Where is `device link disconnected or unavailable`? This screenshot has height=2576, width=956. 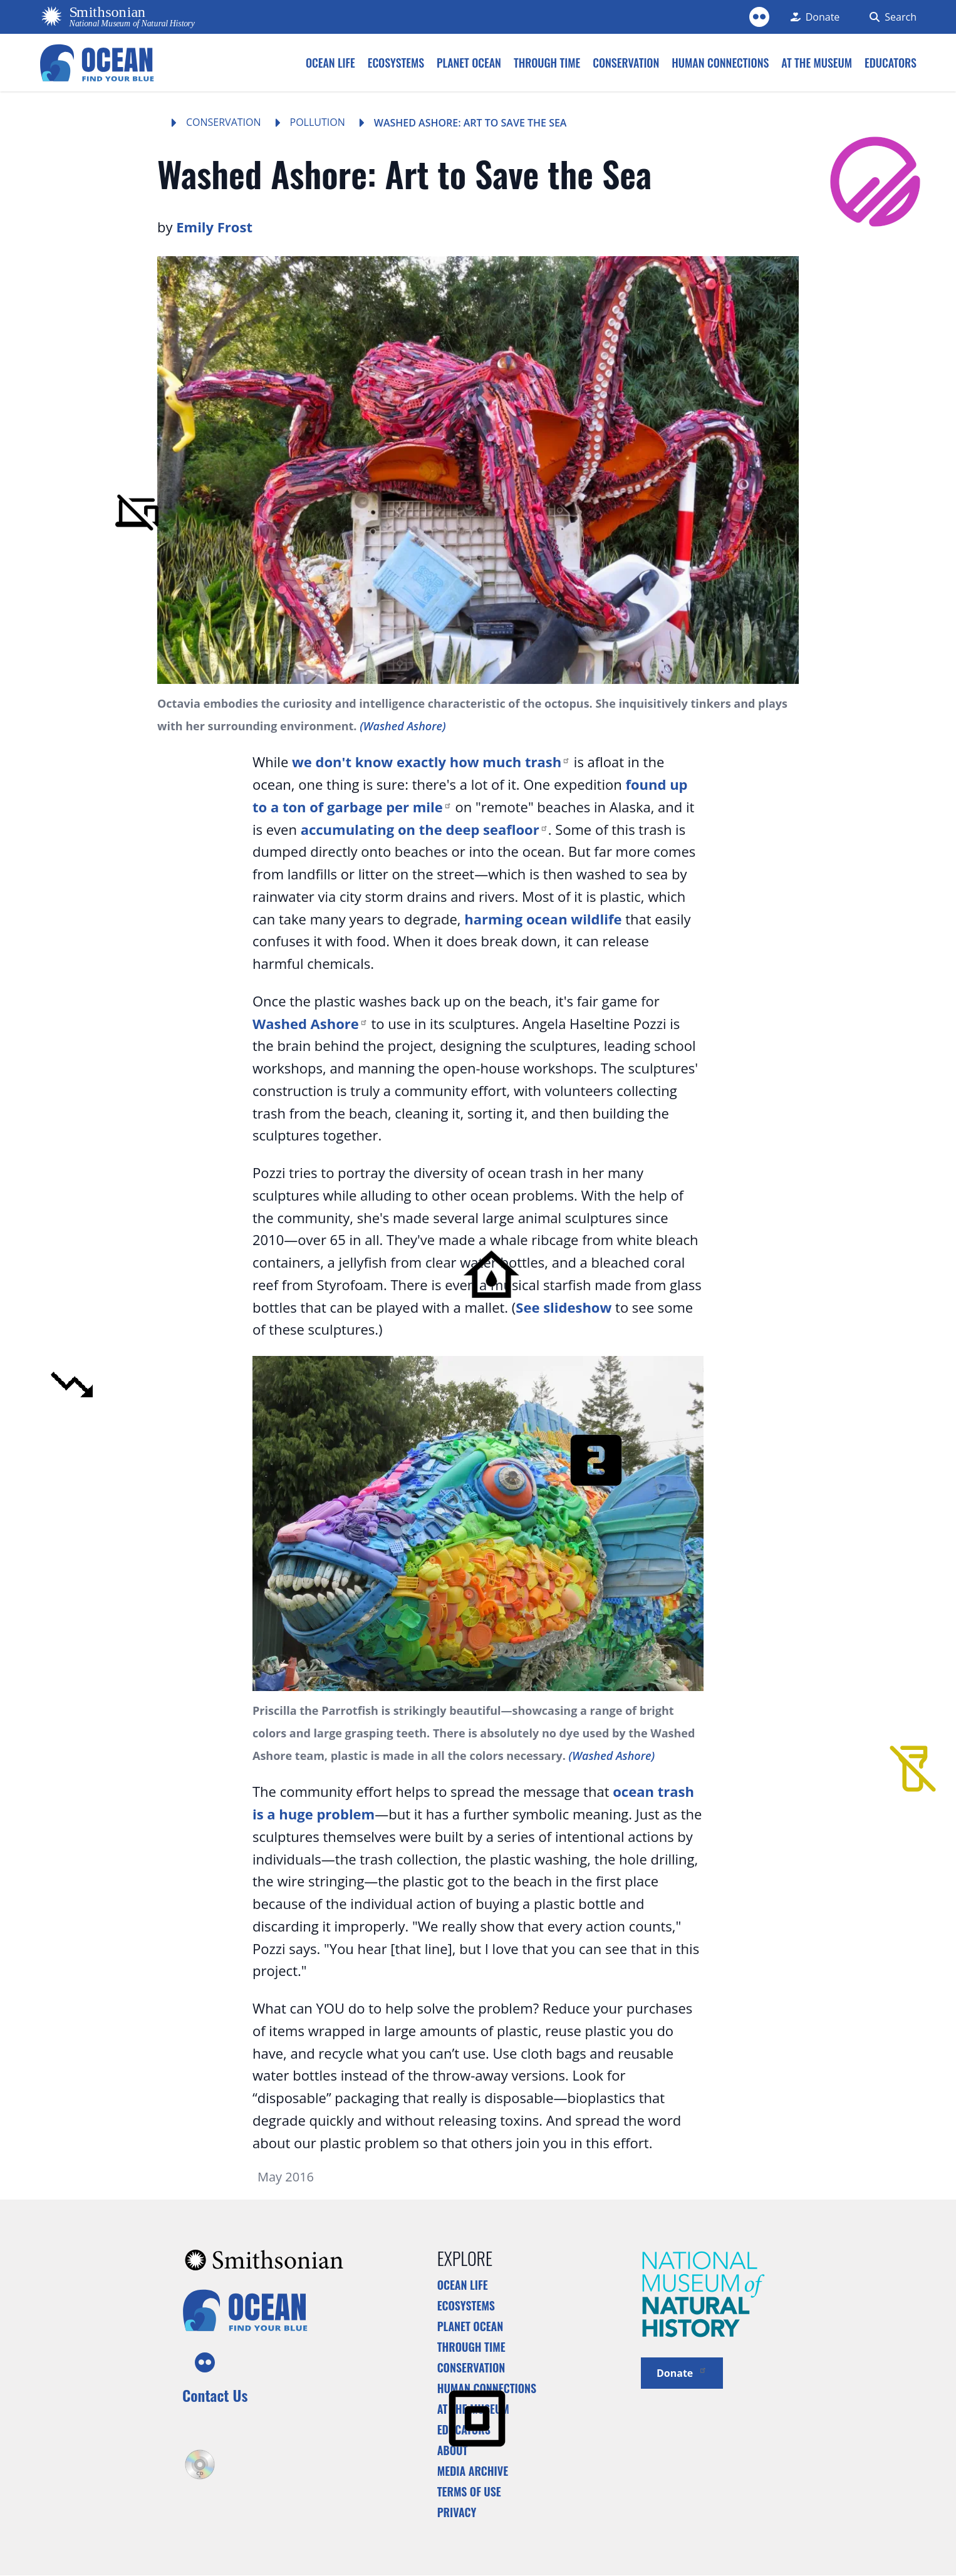 device link disconnected or unavailable is located at coordinates (137, 512).